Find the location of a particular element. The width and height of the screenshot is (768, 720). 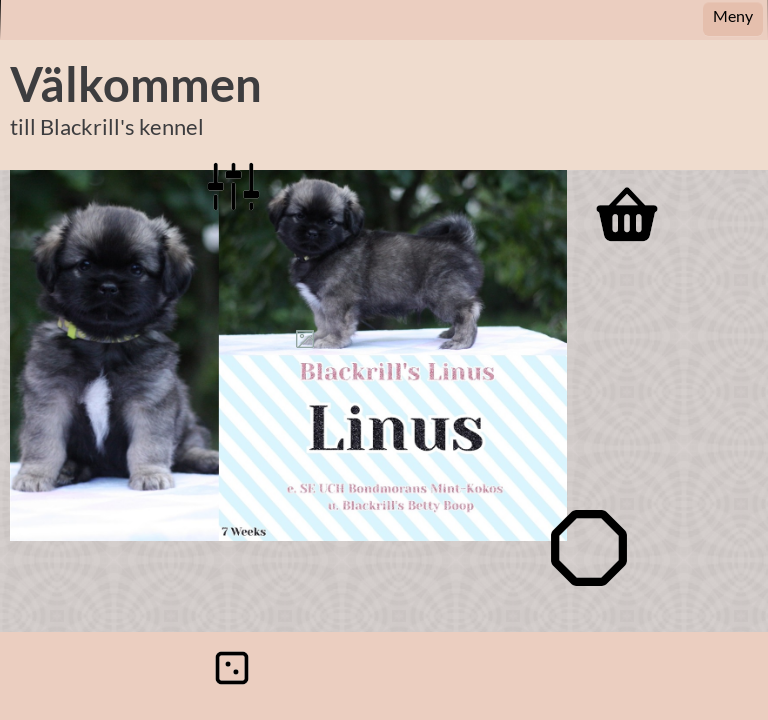

stop or halt action indicator is located at coordinates (589, 548).